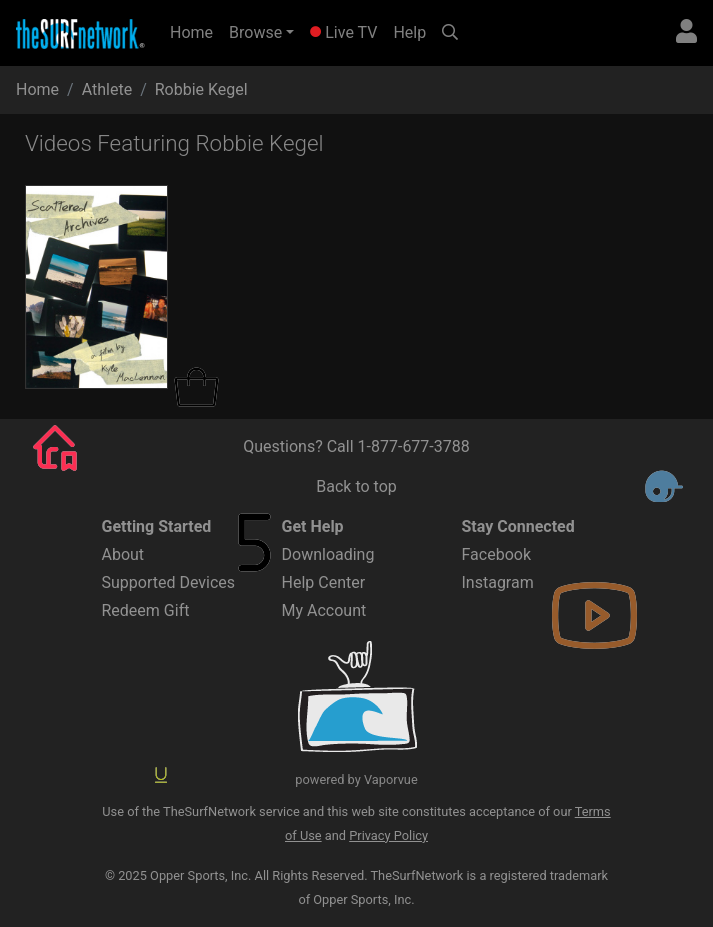 The width and height of the screenshot is (713, 927). Describe the element at coordinates (254, 542) in the screenshot. I see `indicates step 5 in a multi-step process` at that location.